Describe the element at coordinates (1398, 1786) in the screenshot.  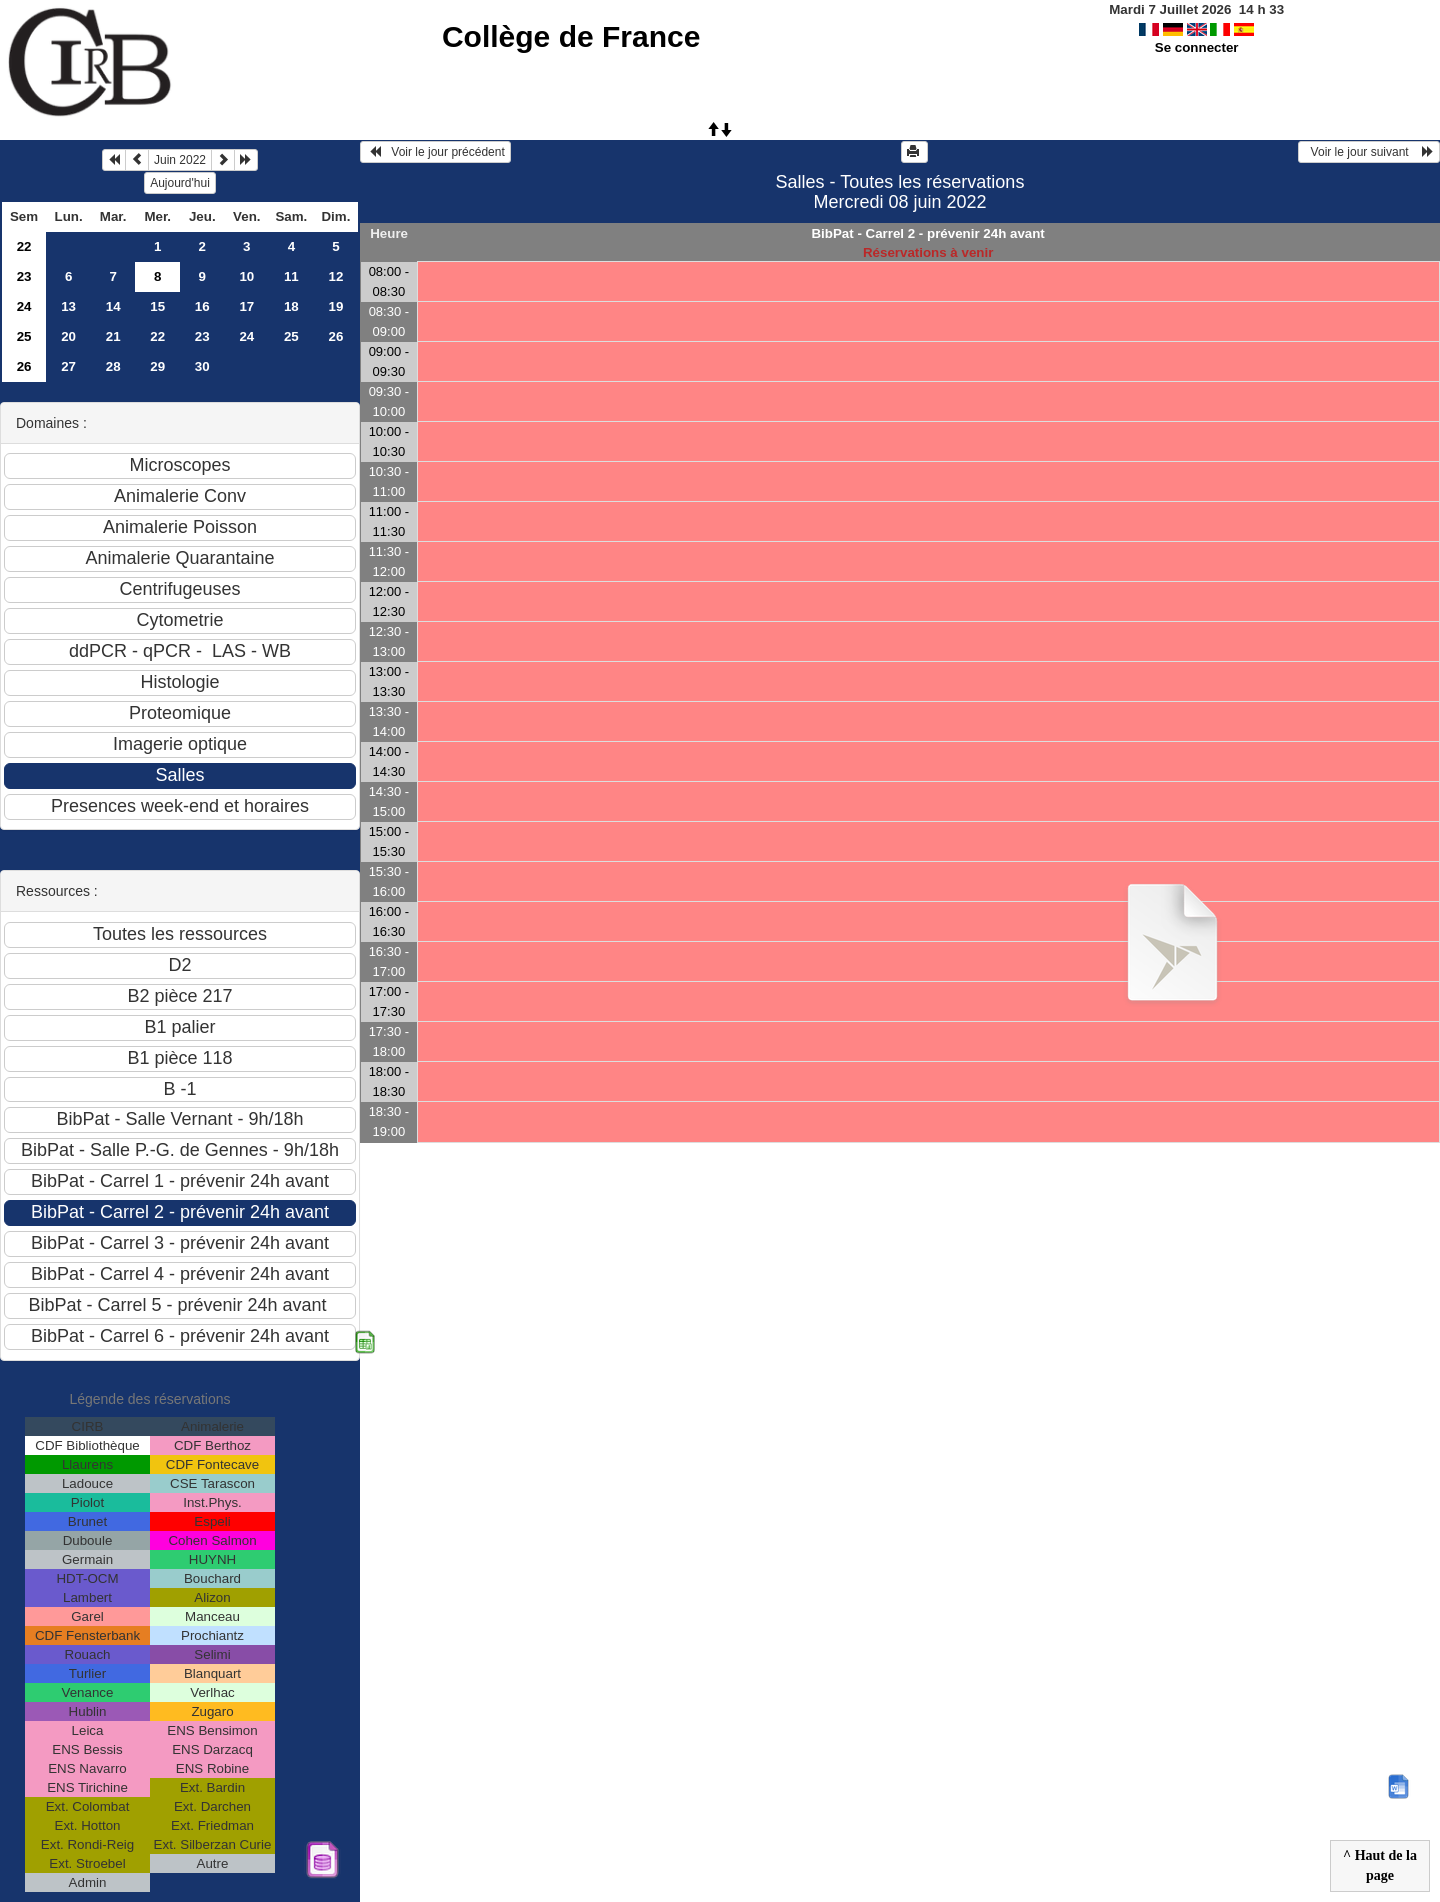
I see `a microsoft word document file` at that location.